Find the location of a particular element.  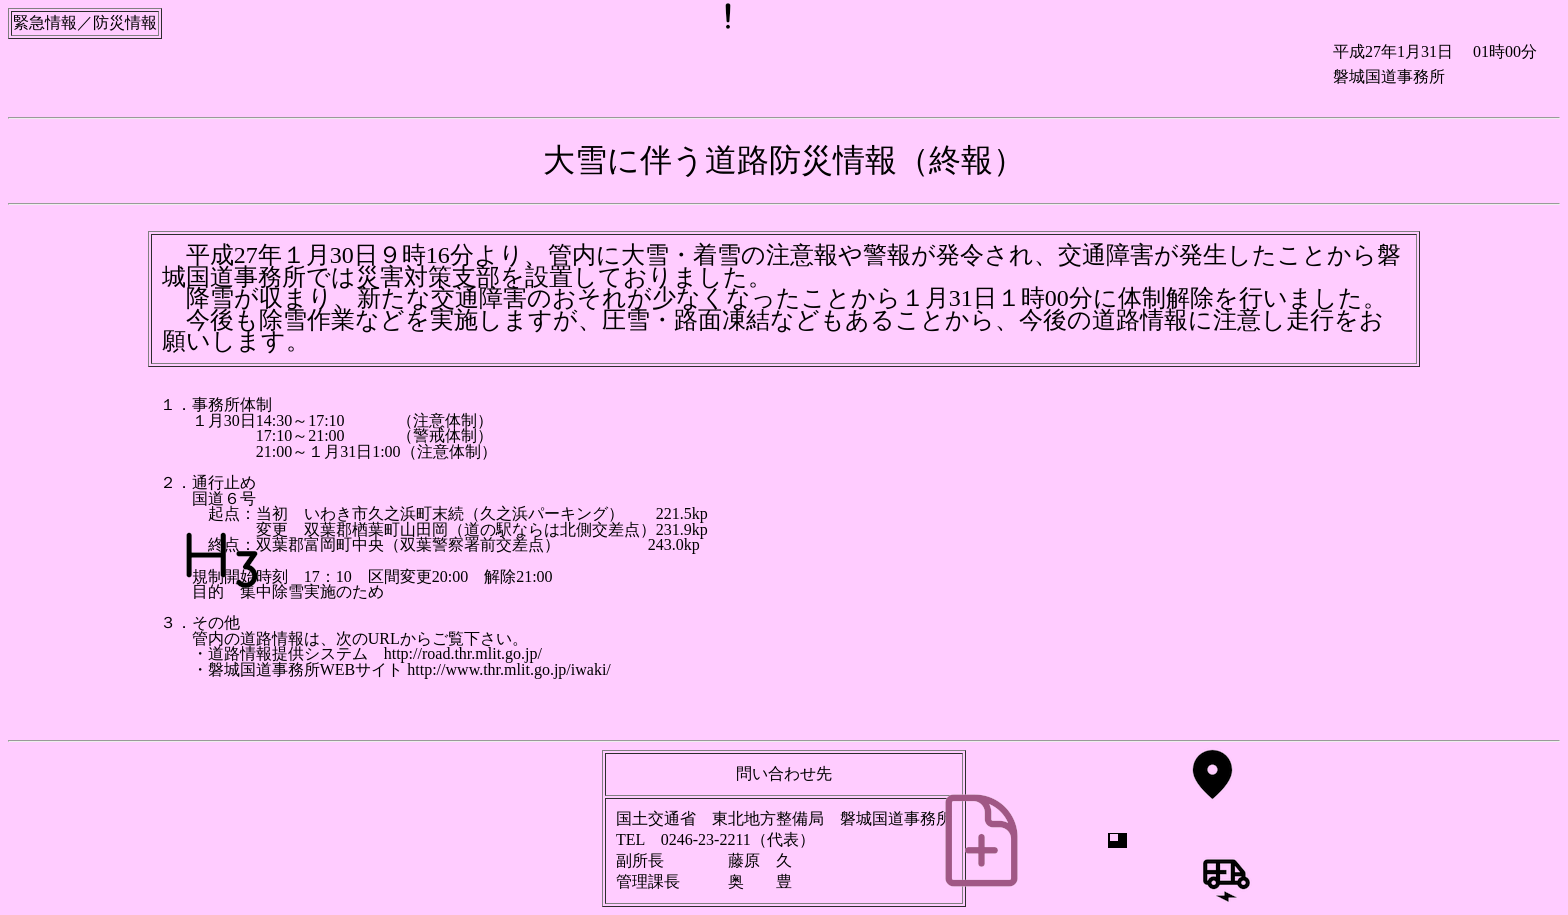

format text as heading level 3 is located at coordinates (218, 559).